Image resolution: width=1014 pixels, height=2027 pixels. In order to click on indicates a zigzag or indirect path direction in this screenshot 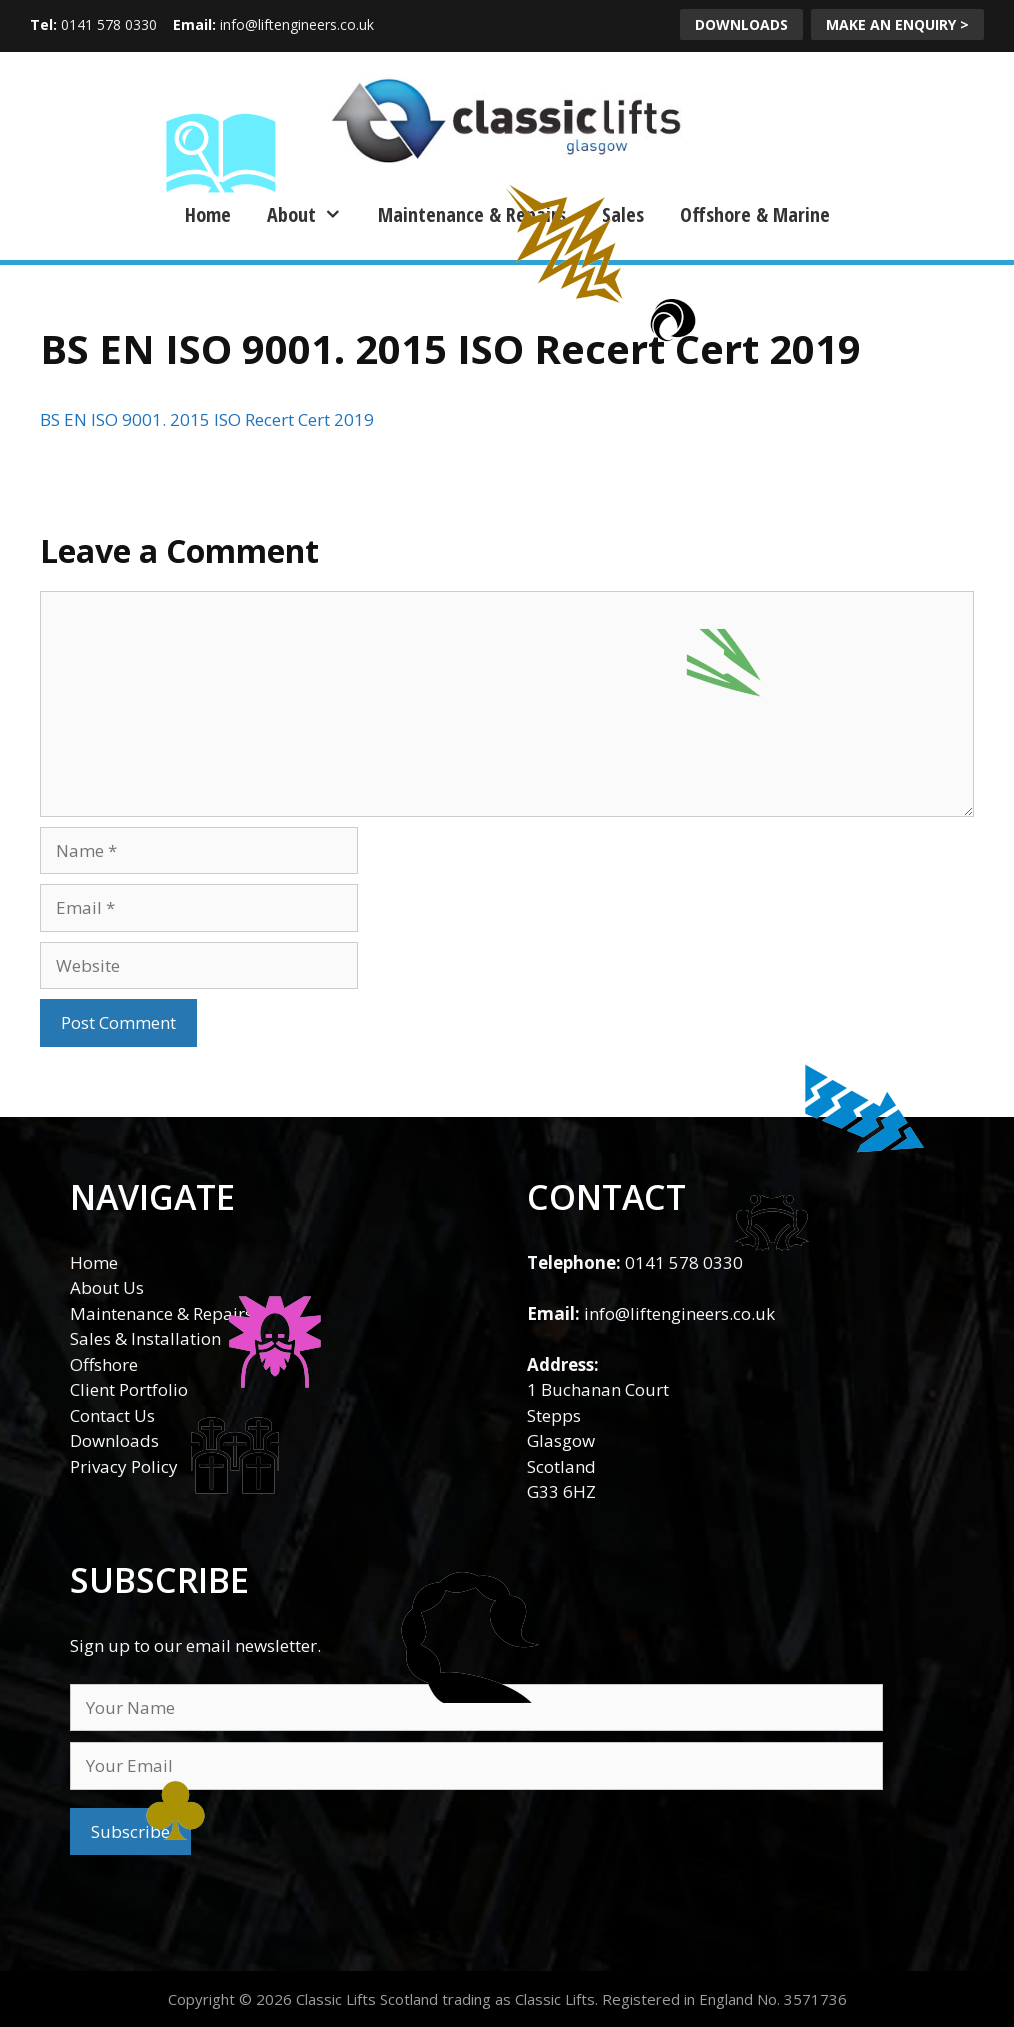, I will do `click(864, 1111)`.